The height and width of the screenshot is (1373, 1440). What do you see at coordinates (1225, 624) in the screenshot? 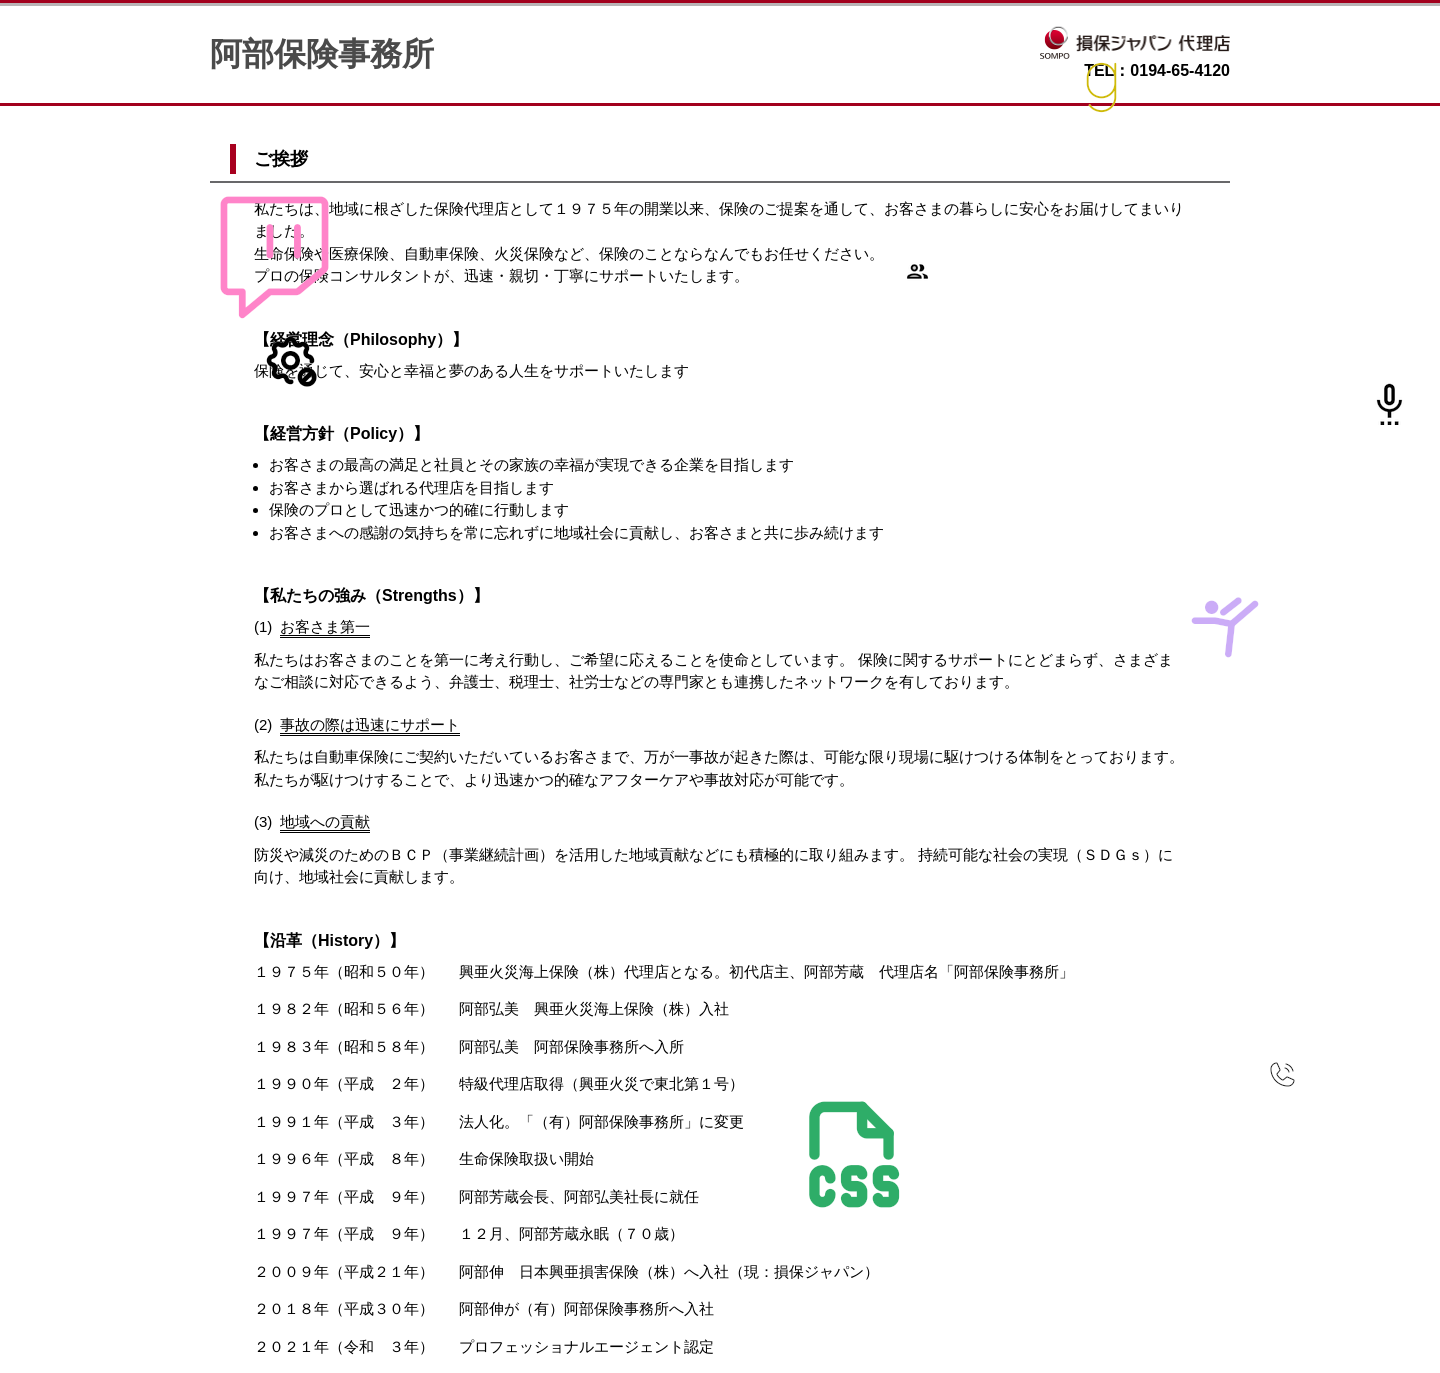
I see `view gymnastics or fitness activities` at bounding box center [1225, 624].